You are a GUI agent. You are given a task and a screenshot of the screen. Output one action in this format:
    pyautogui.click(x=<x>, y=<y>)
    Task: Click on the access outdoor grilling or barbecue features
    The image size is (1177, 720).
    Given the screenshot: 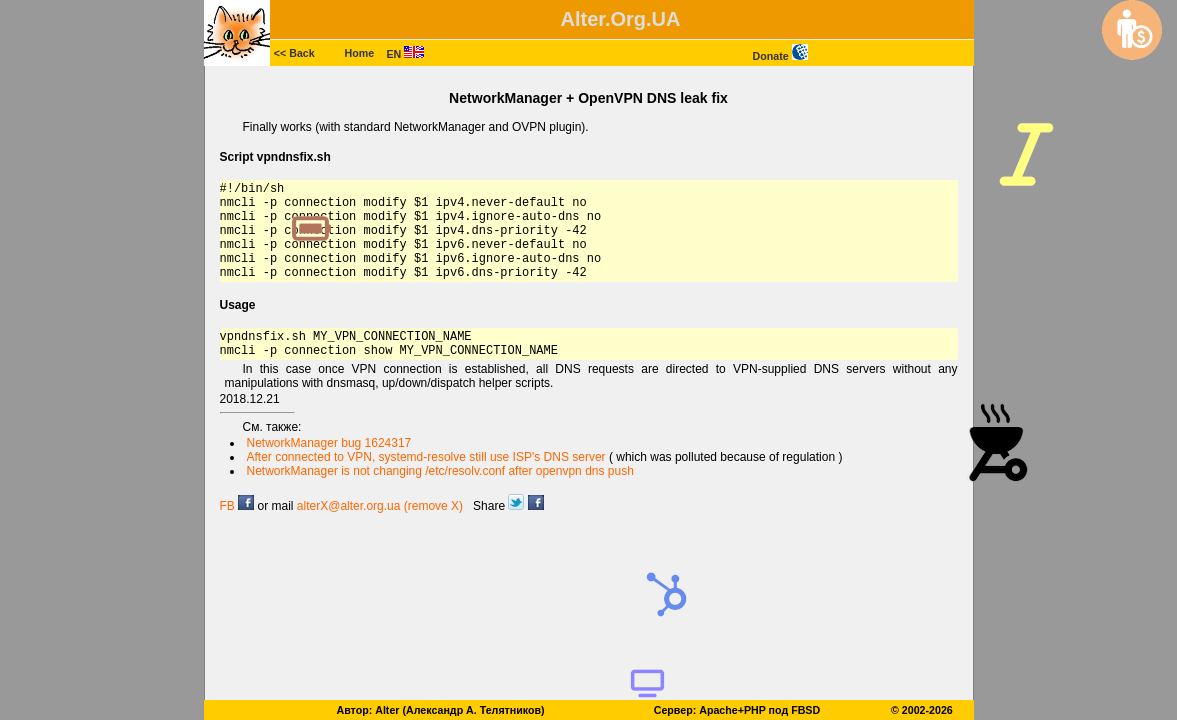 What is the action you would take?
    pyautogui.click(x=996, y=442)
    